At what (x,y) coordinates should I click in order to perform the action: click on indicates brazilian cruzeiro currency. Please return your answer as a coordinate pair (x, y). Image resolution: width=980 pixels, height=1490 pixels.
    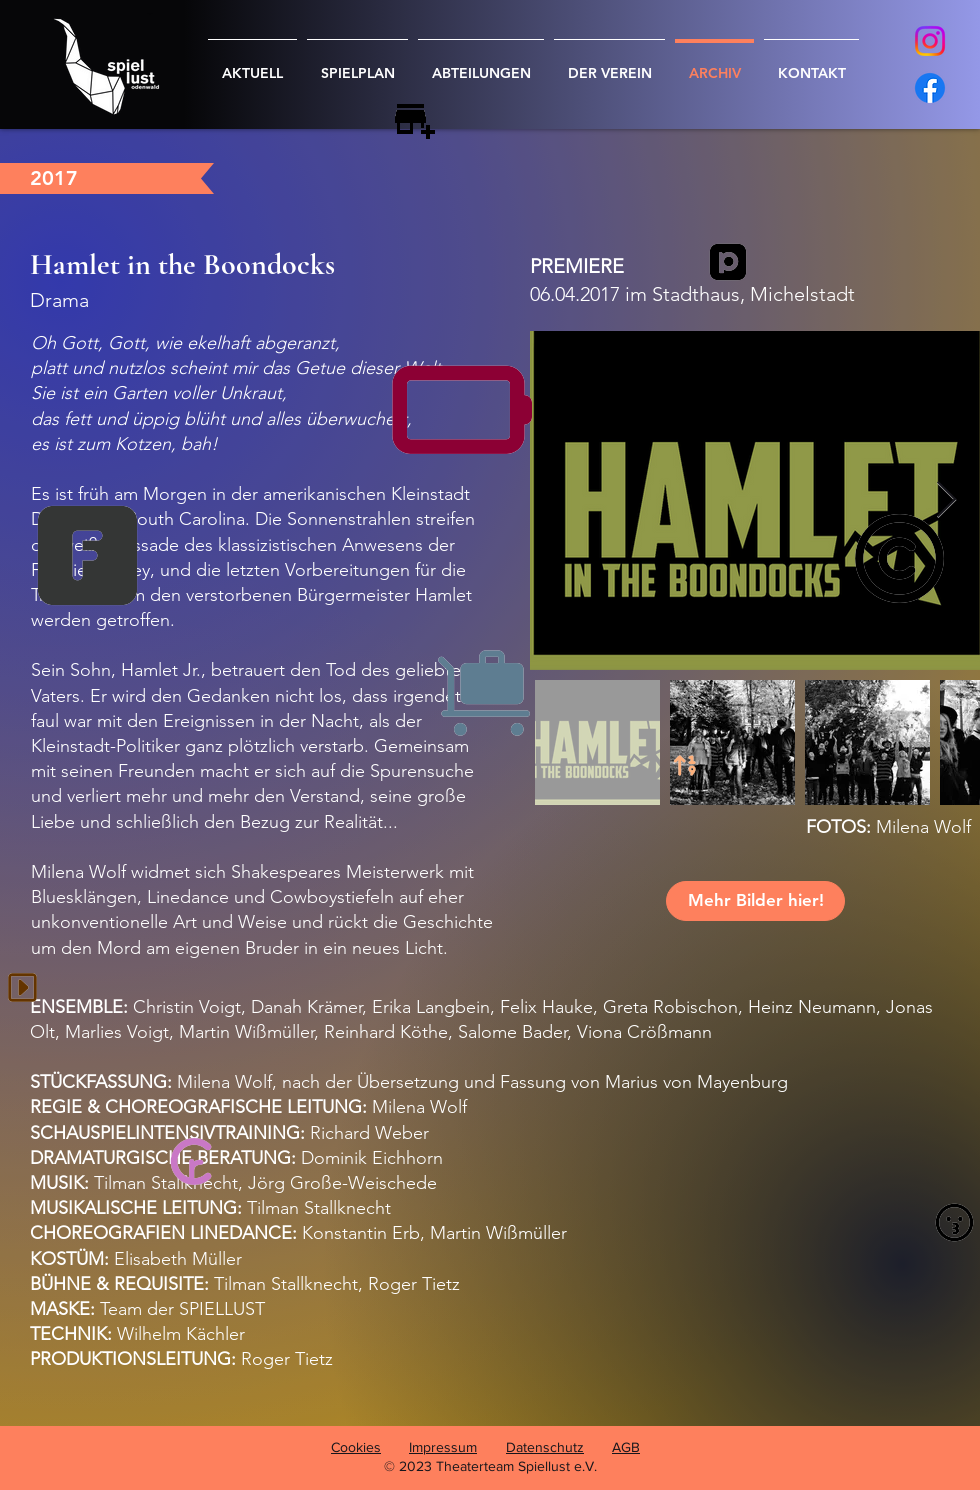
    Looking at the image, I should click on (192, 1161).